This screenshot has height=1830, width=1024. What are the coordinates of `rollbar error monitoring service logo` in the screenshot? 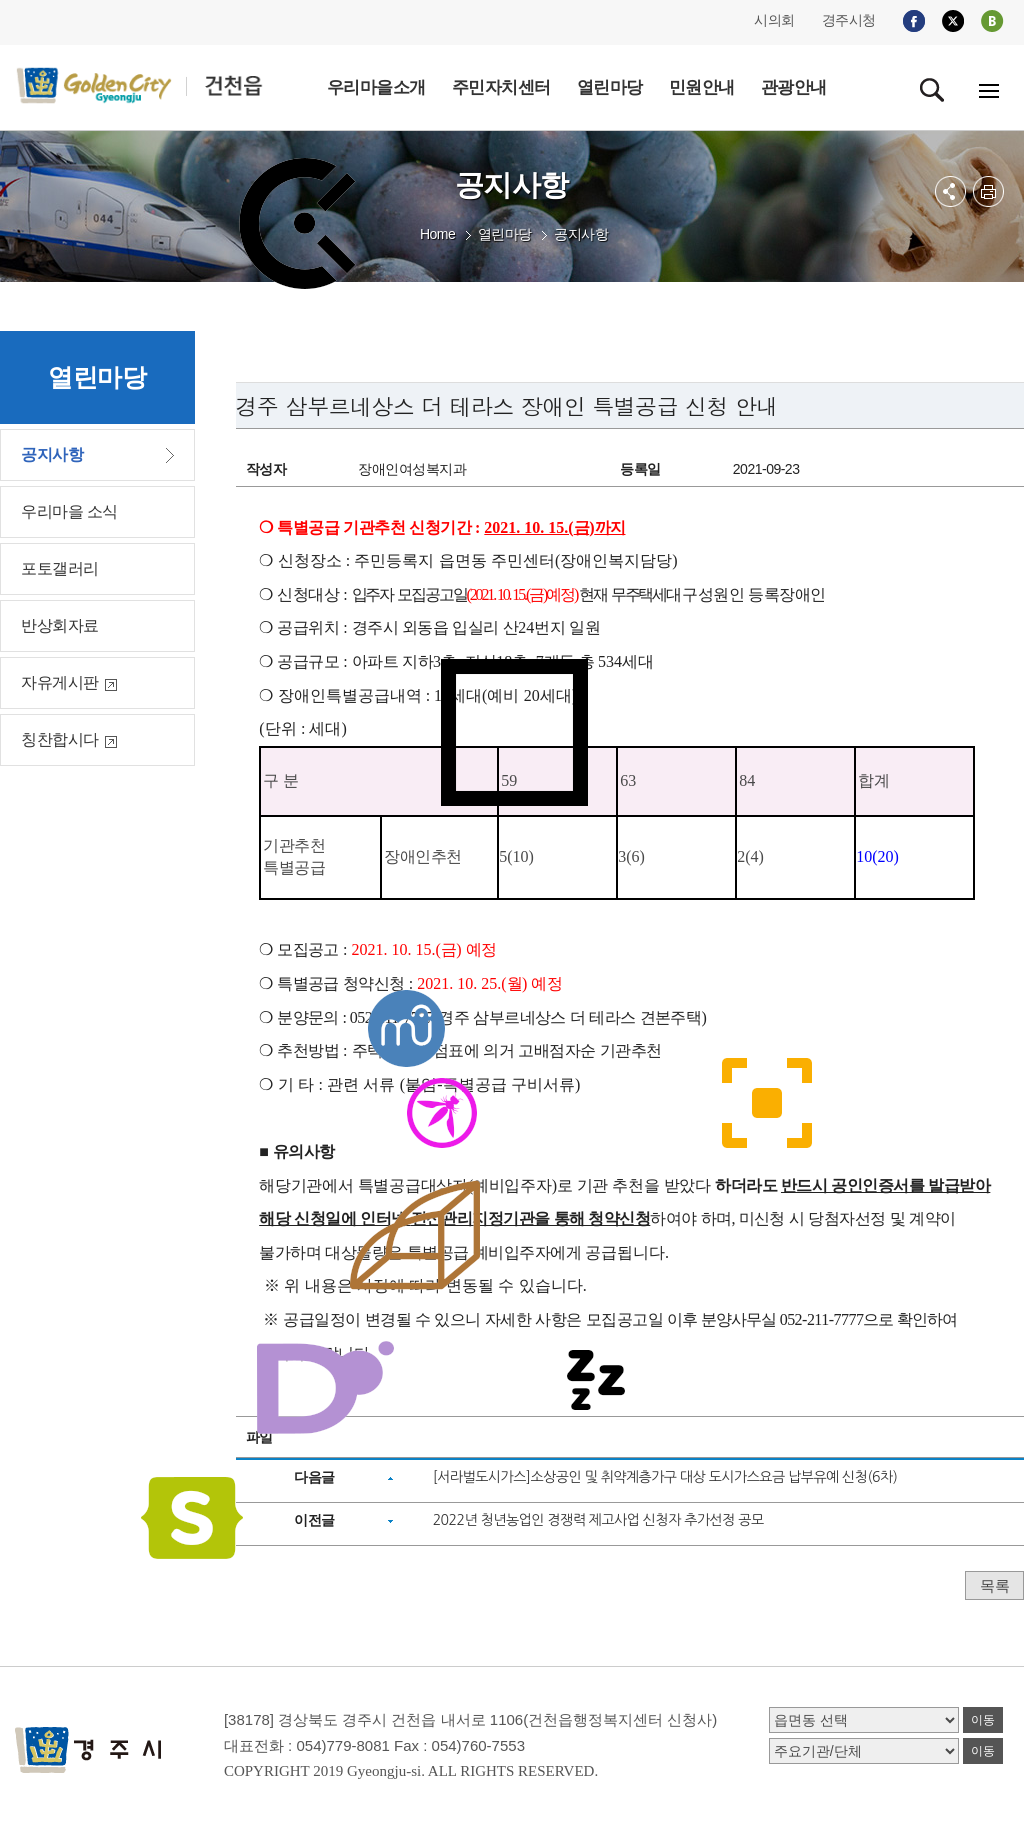 It's located at (415, 1235).